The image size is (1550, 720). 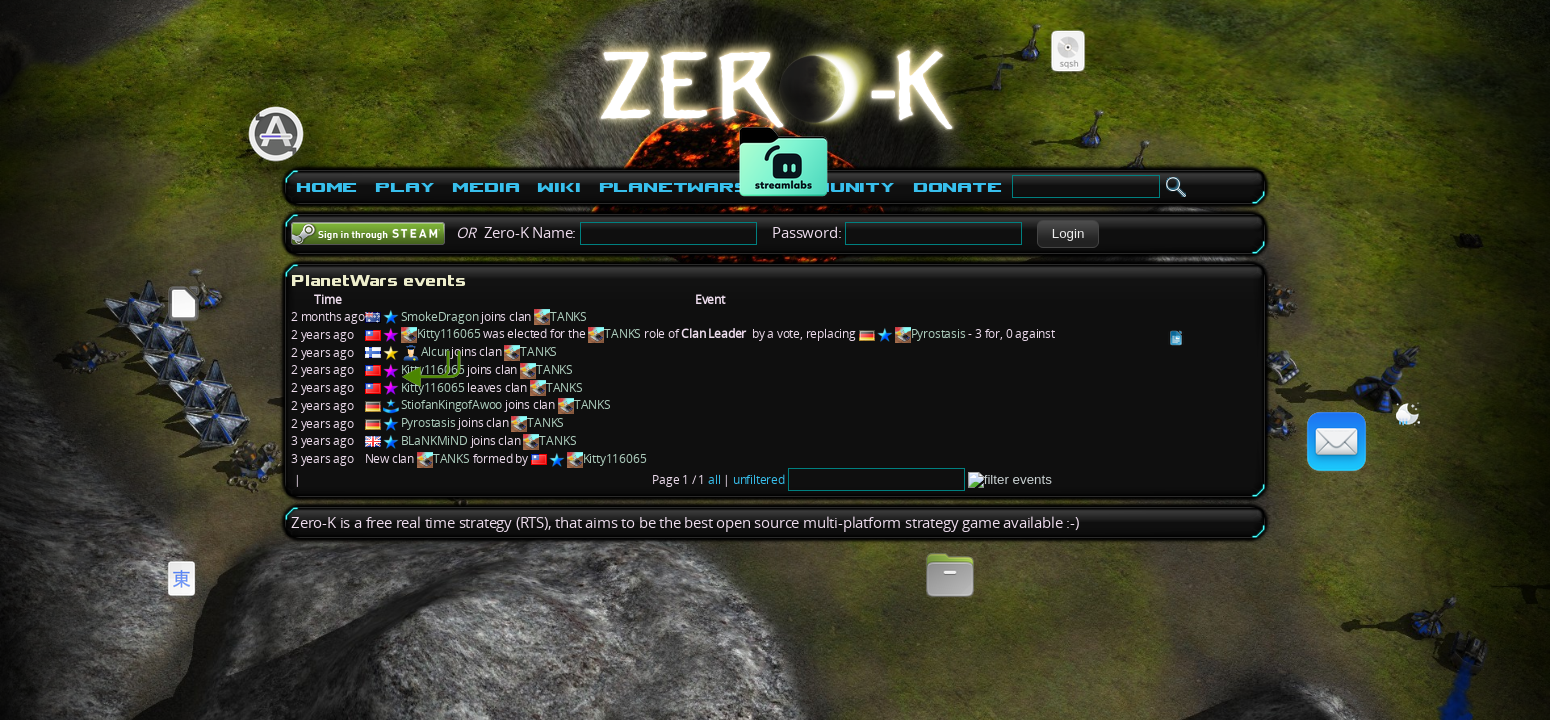 I want to click on open streamlabs project files folder, so click(x=783, y=164).